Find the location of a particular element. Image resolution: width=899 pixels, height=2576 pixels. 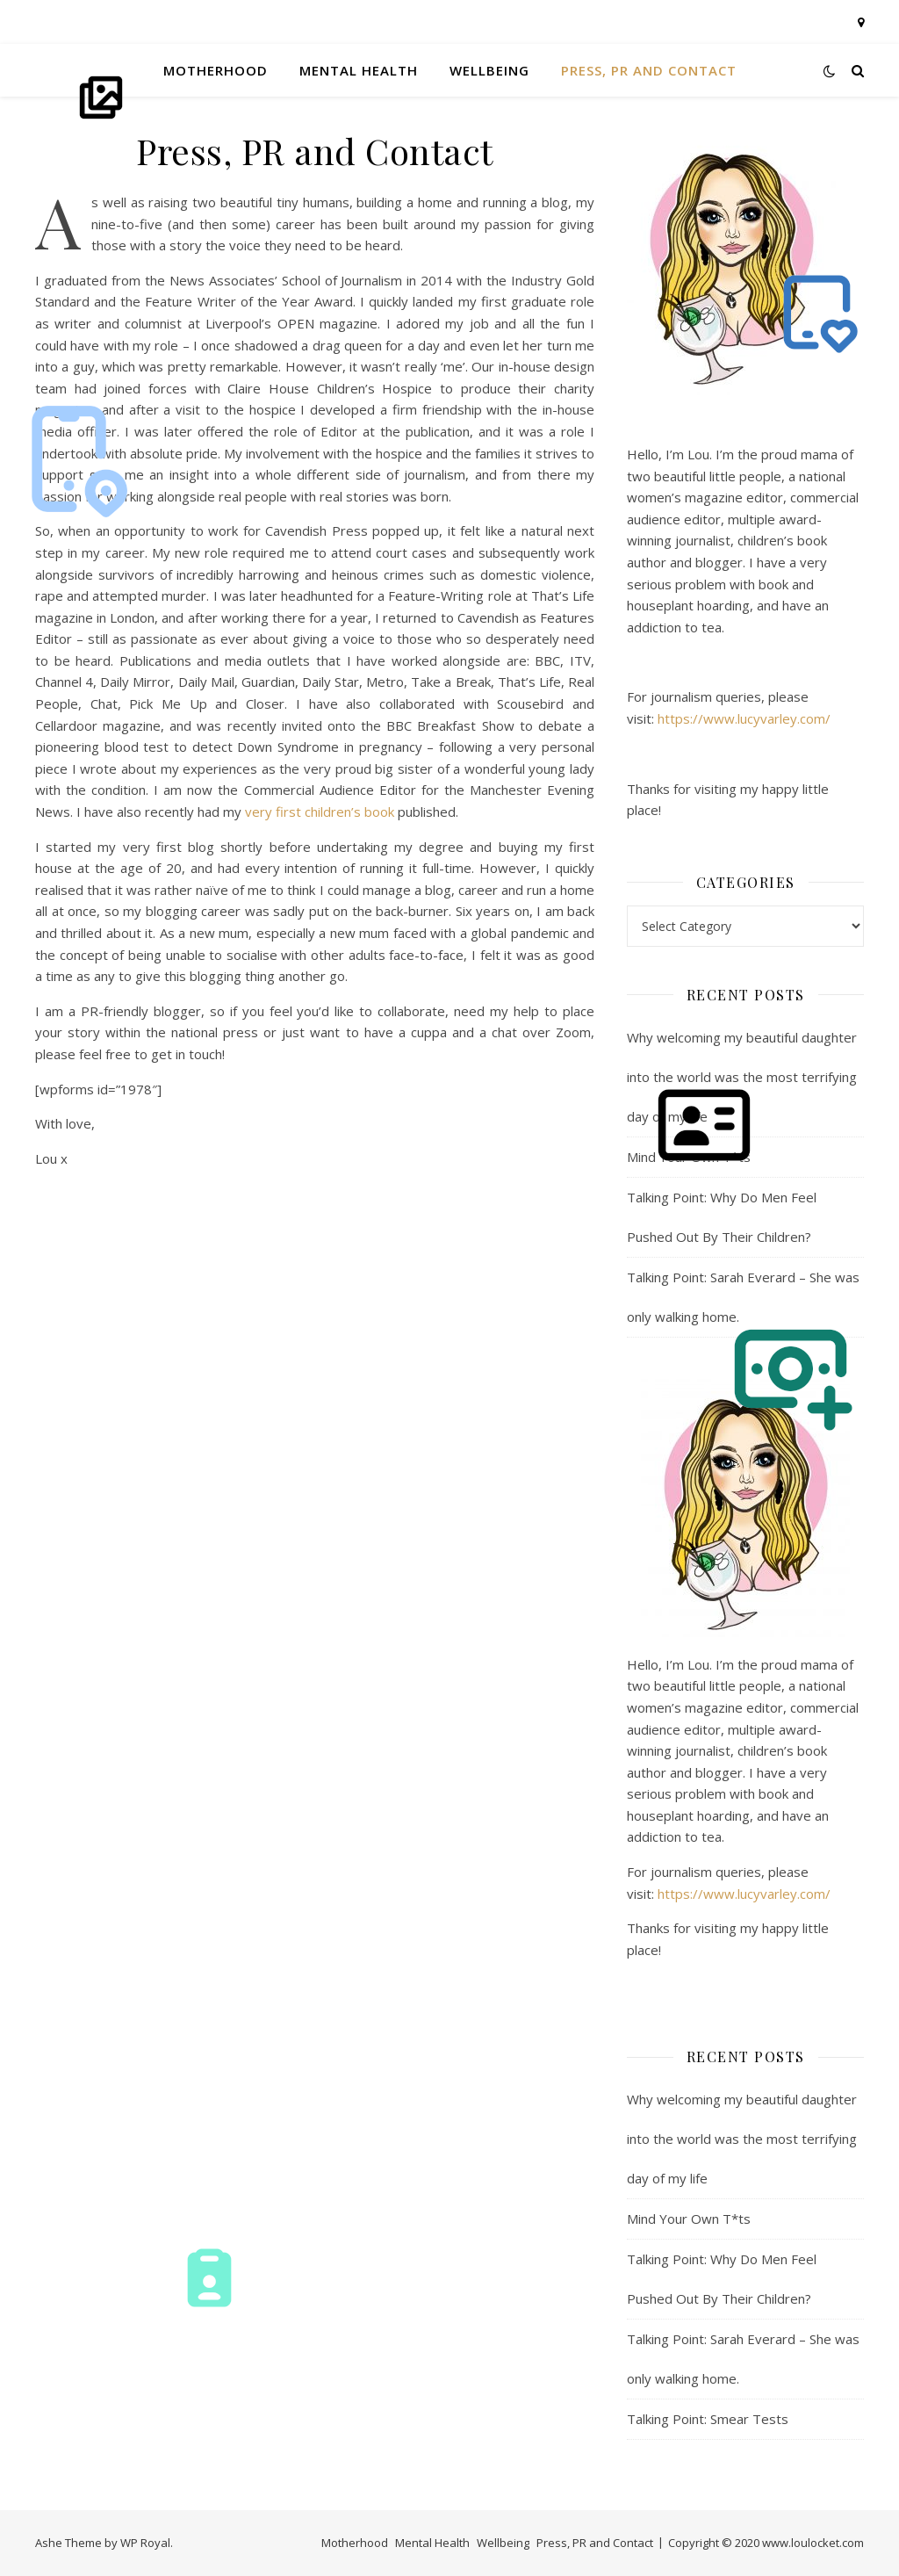

add funds to your account is located at coordinates (790, 1368).